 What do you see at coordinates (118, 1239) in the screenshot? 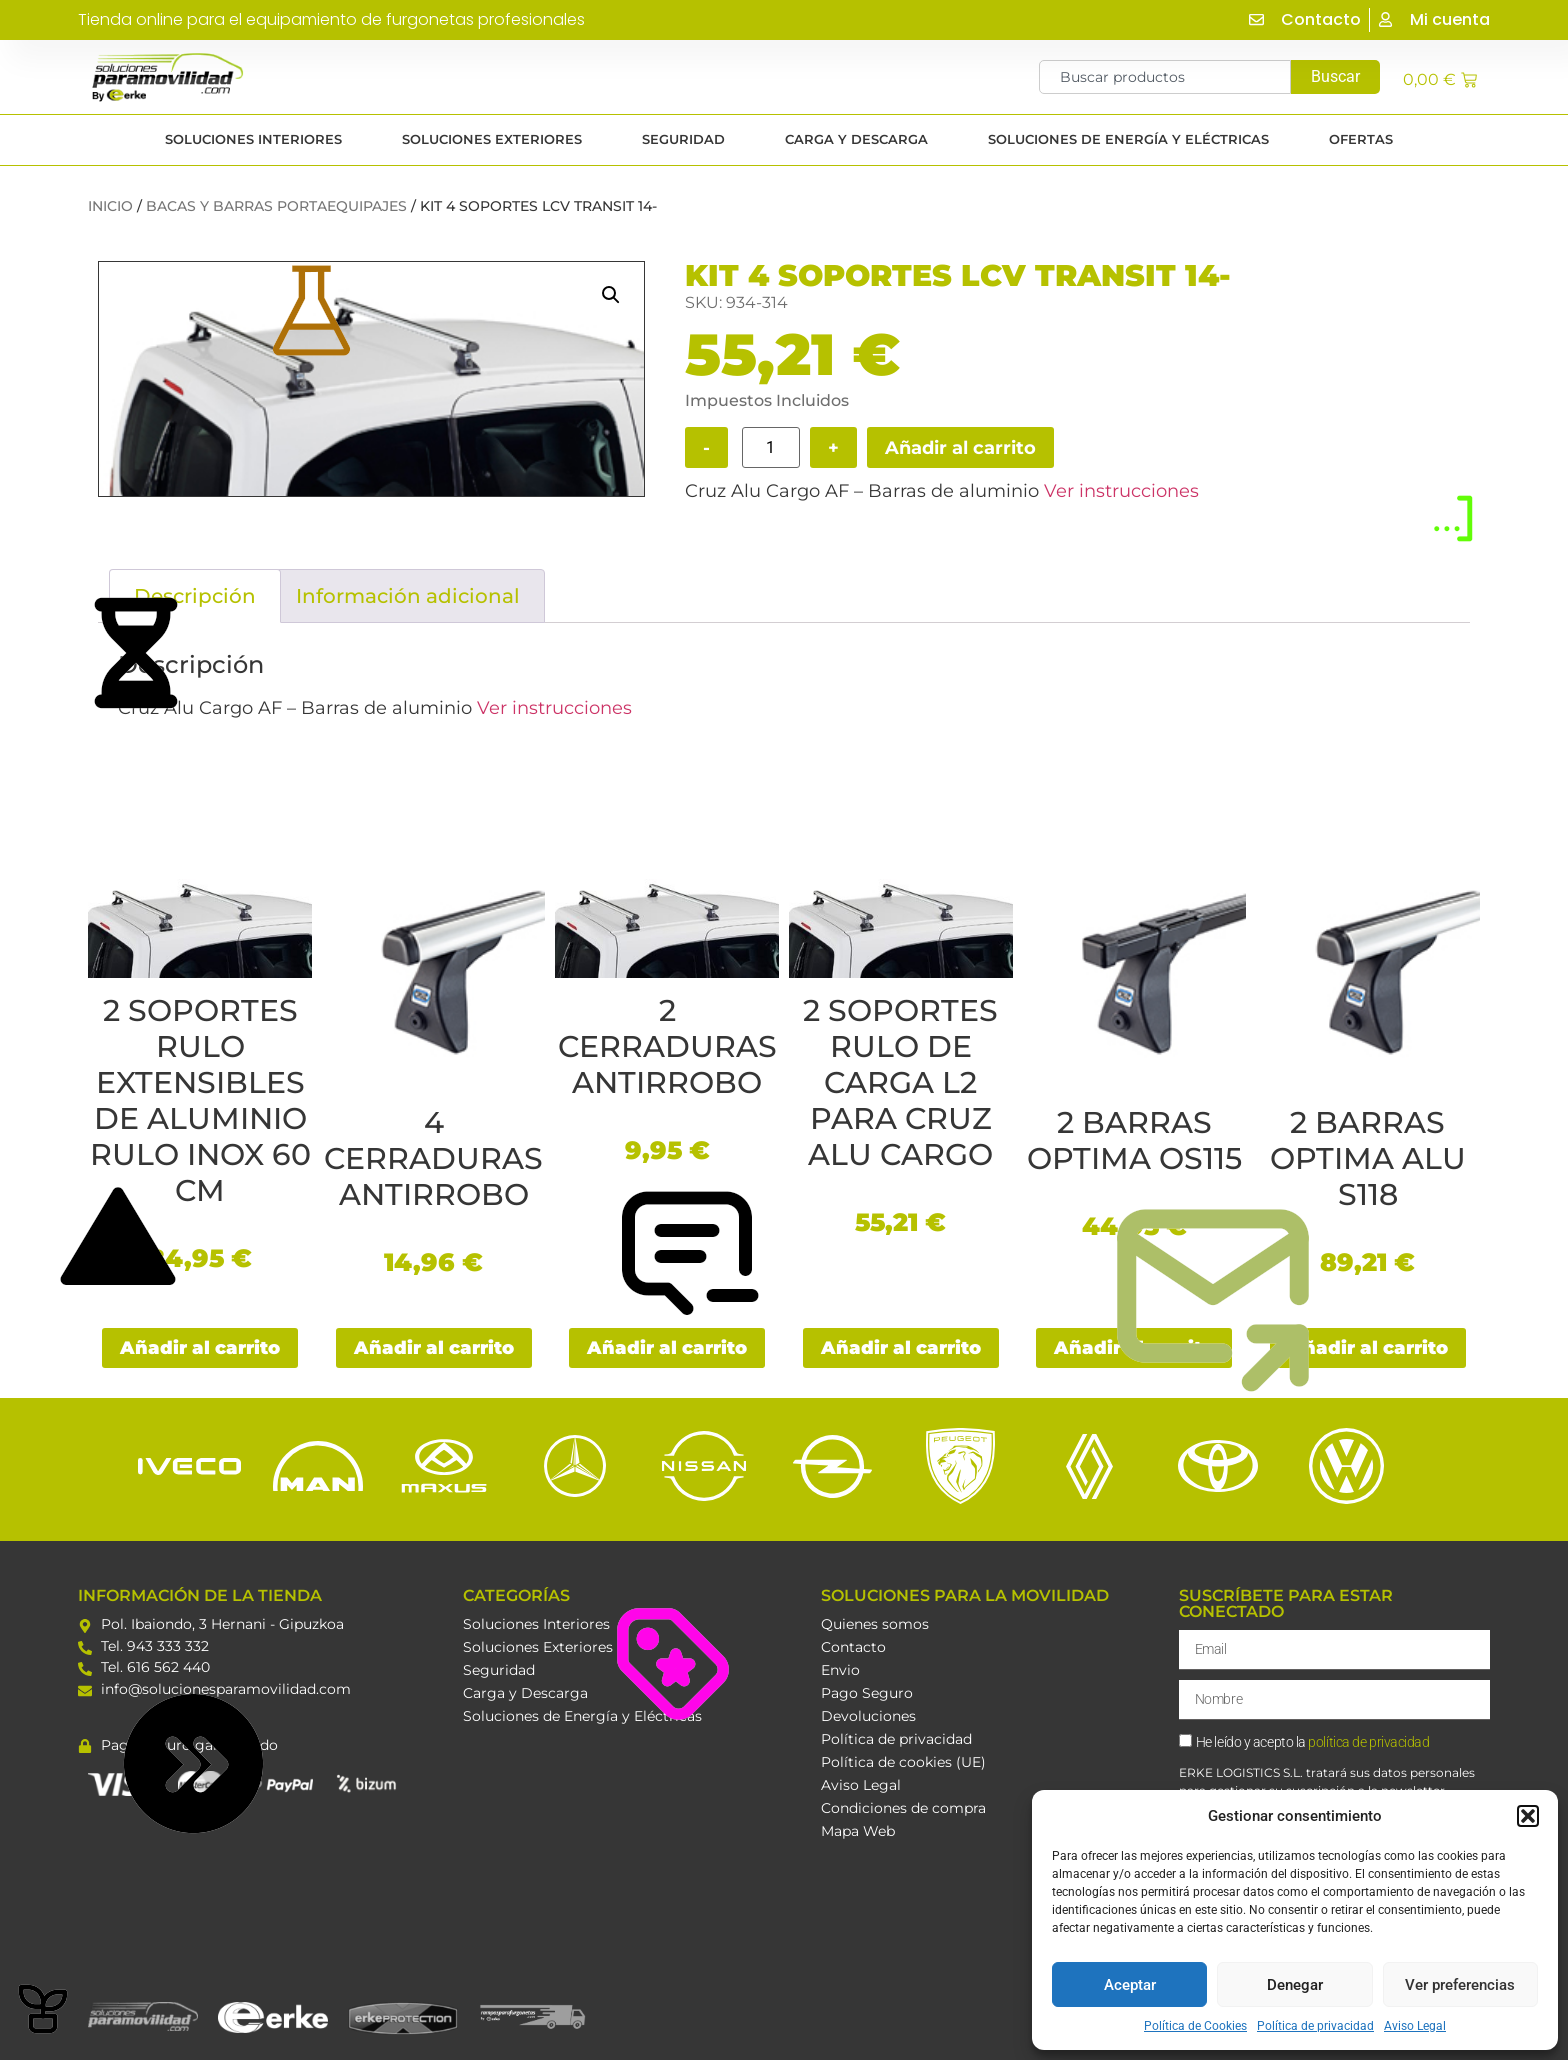
I see `vercel platform logo` at bounding box center [118, 1239].